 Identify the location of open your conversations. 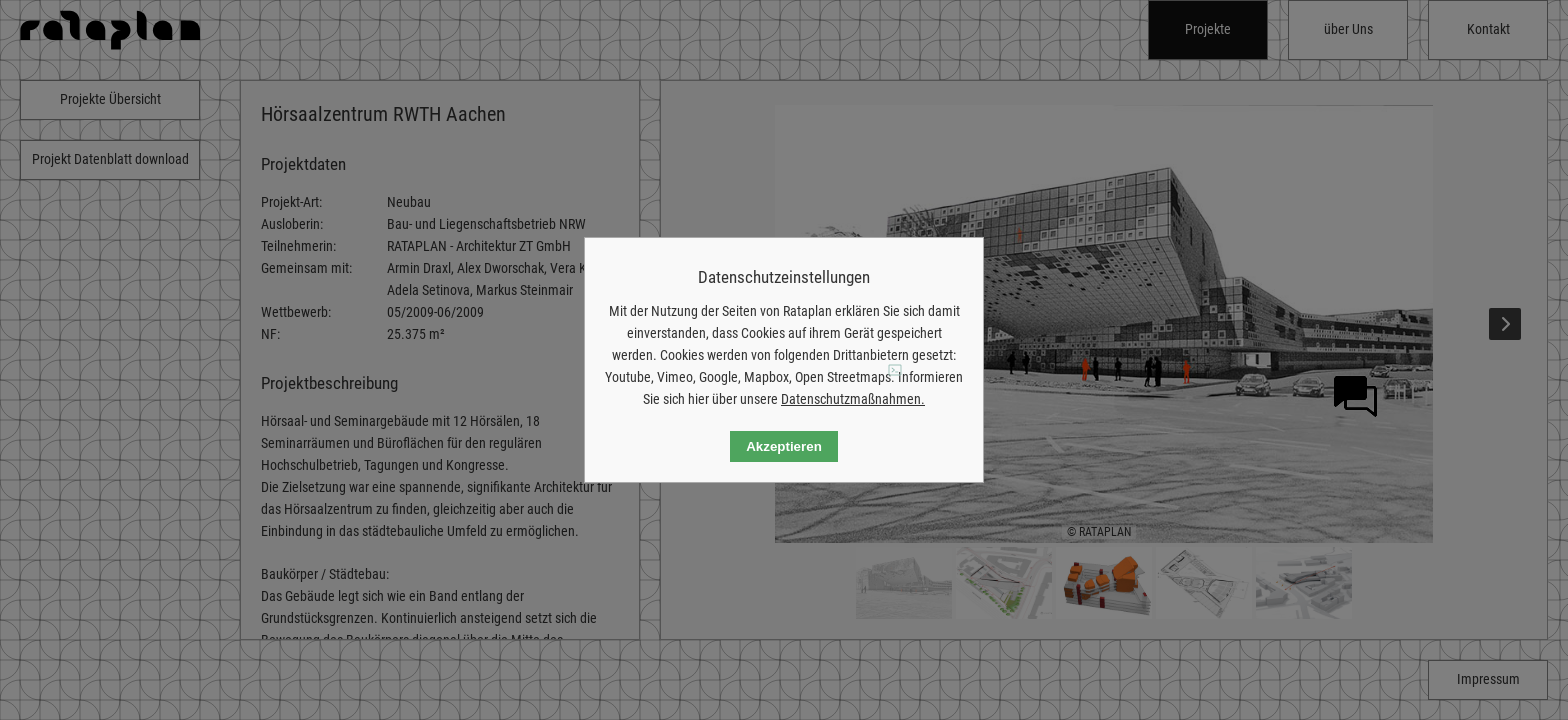
(1355, 395).